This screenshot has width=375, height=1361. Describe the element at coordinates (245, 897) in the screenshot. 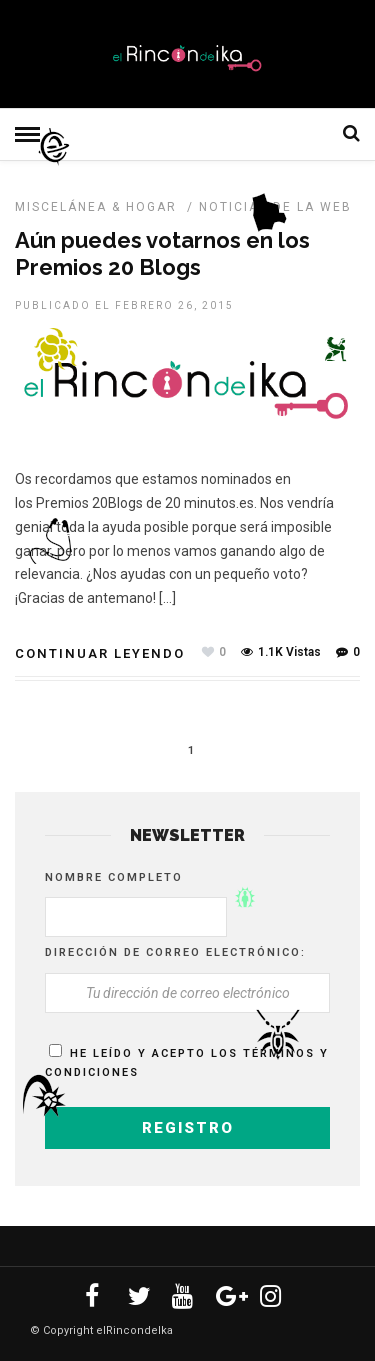

I see `activate aura or special ability` at that location.